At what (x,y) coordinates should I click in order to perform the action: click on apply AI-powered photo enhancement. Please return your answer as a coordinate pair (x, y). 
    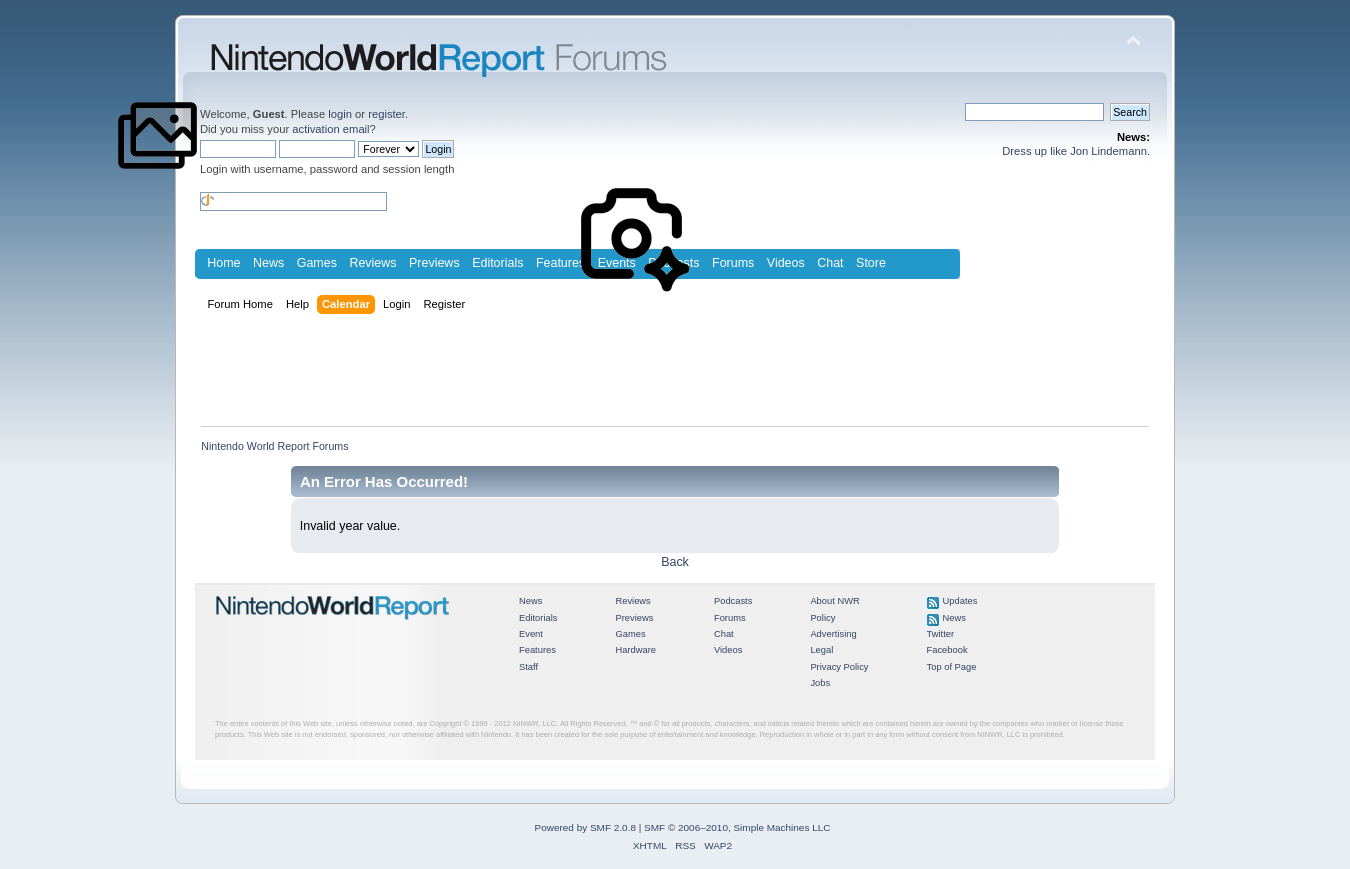
    Looking at the image, I should click on (631, 233).